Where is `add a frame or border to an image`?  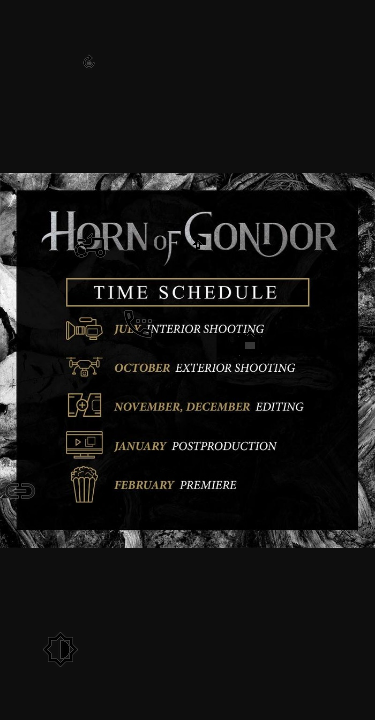
add a frame or border to an image is located at coordinates (250, 344).